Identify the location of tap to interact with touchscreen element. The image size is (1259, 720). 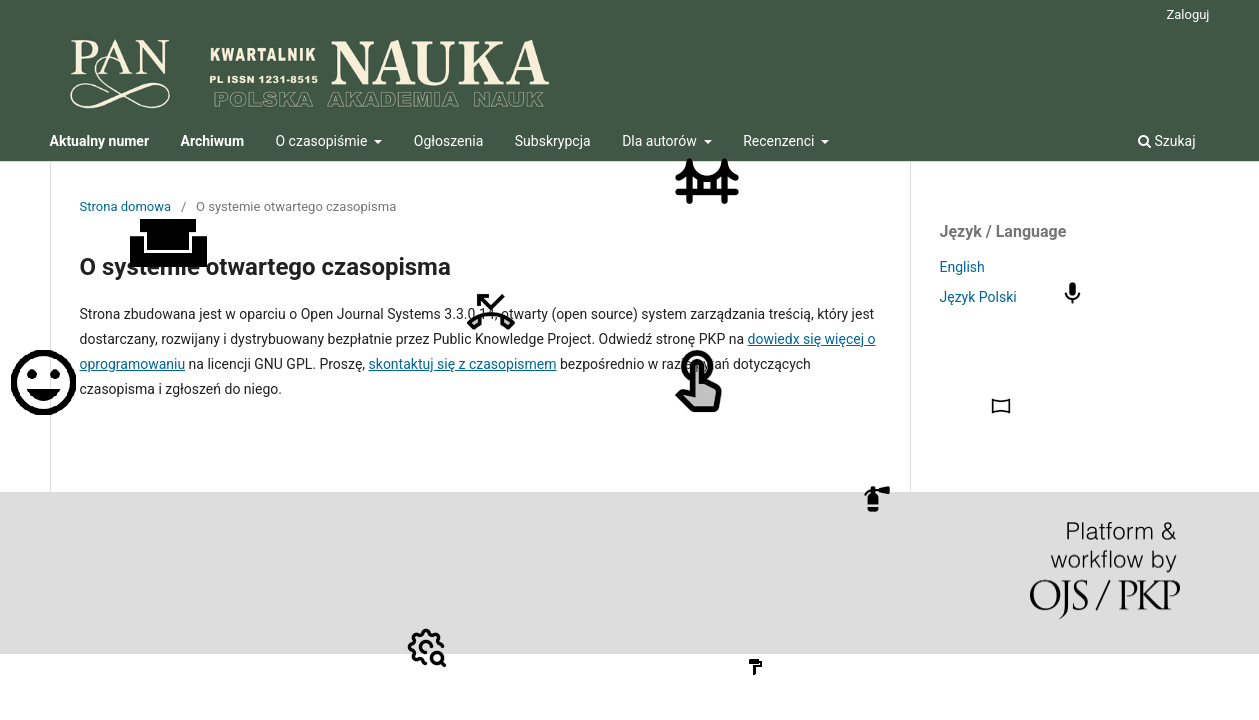
(698, 382).